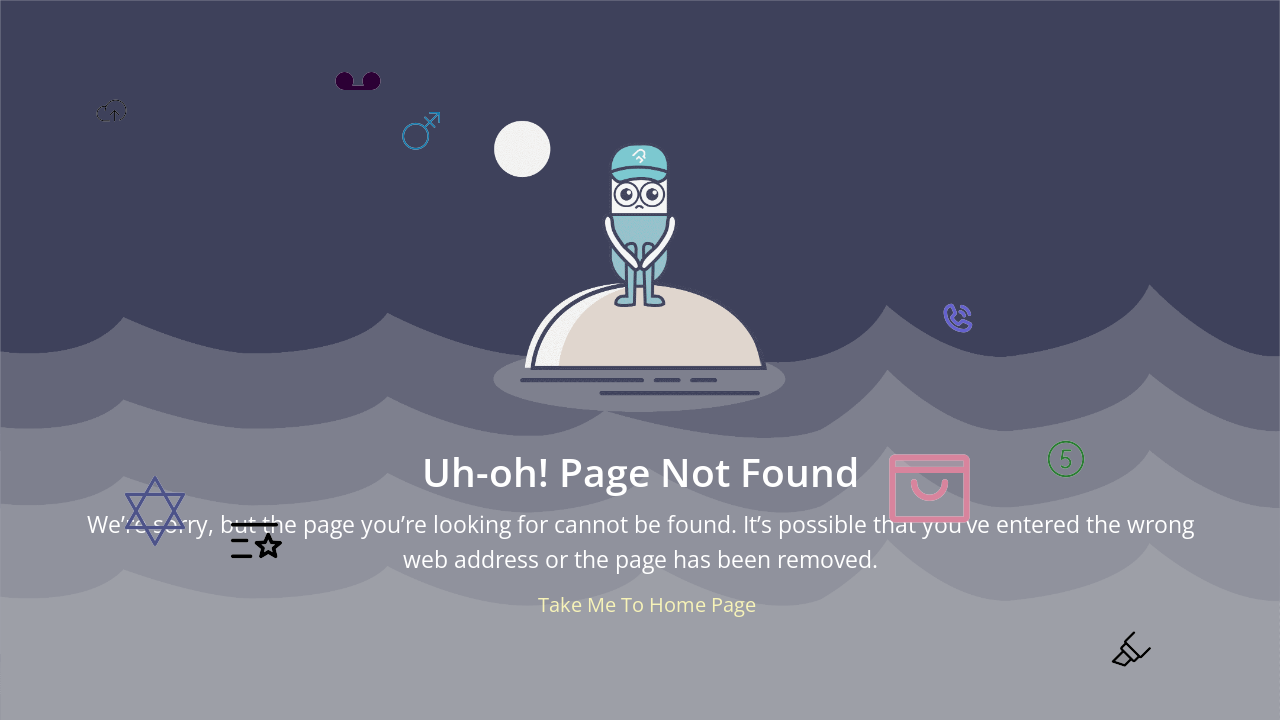 The height and width of the screenshot is (720, 1280). Describe the element at coordinates (422, 130) in the screenshot. I see `select transgender as gender identity` at that location.